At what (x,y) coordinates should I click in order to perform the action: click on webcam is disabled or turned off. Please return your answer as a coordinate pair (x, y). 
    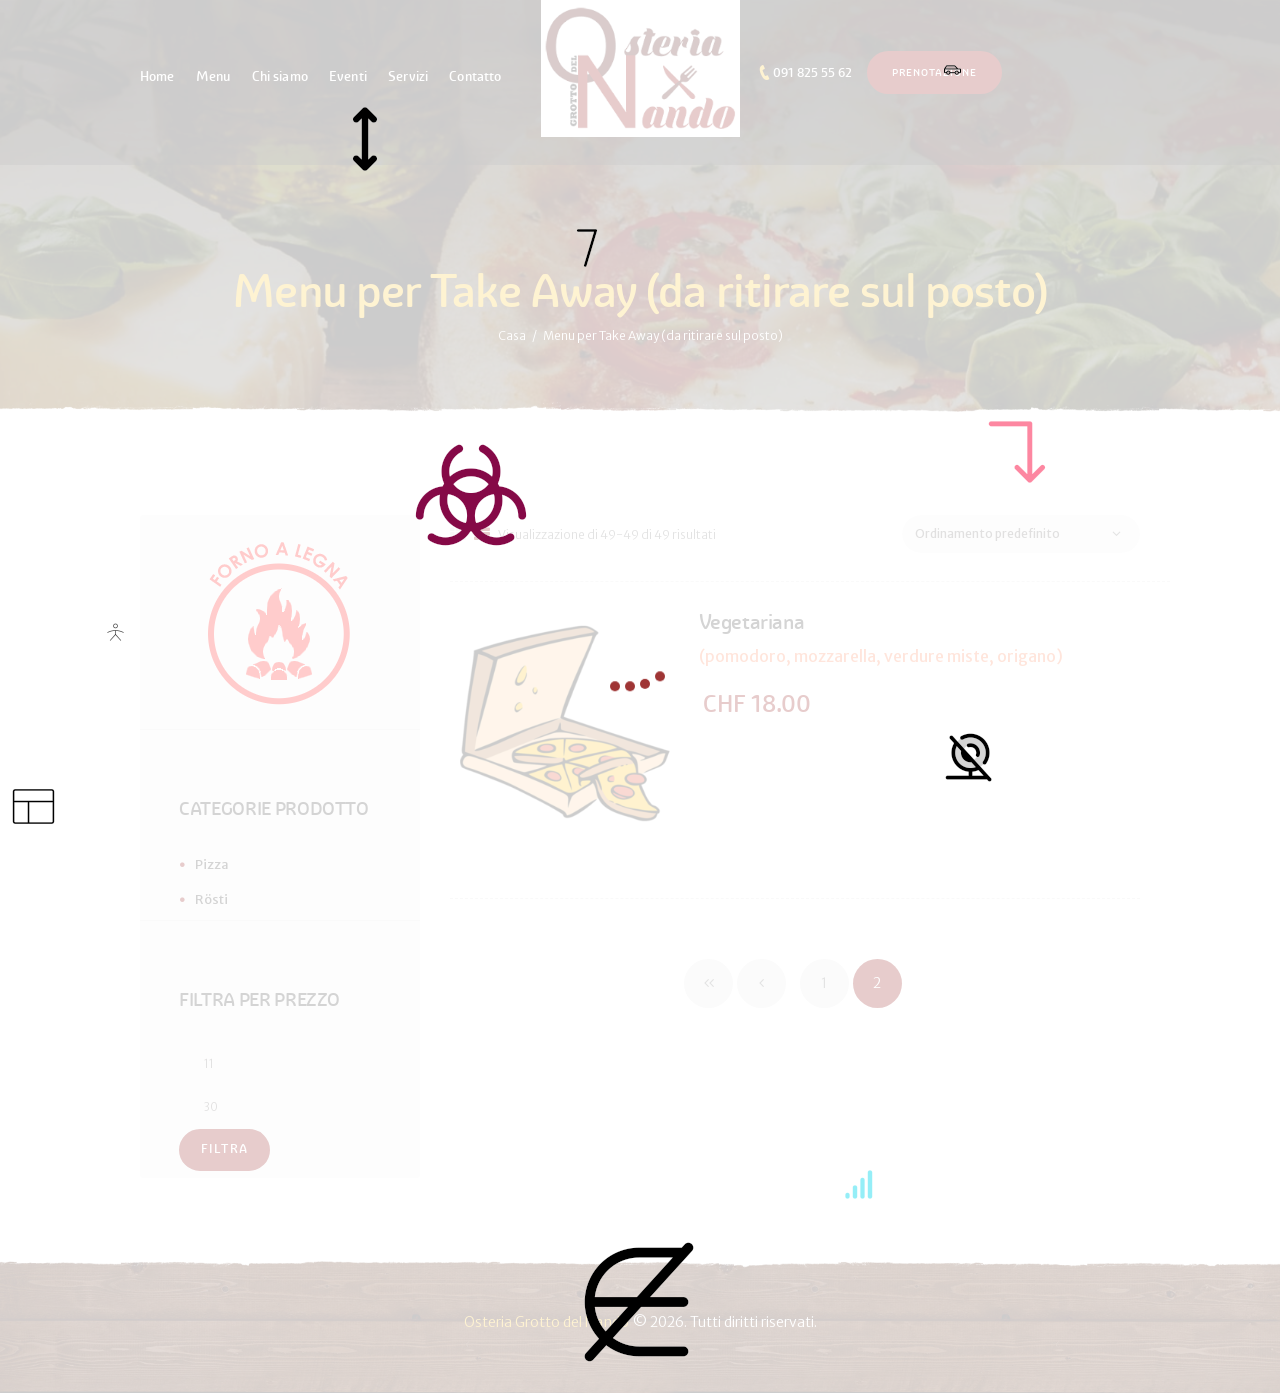
    Looking at the image, I should click on (970, 758).